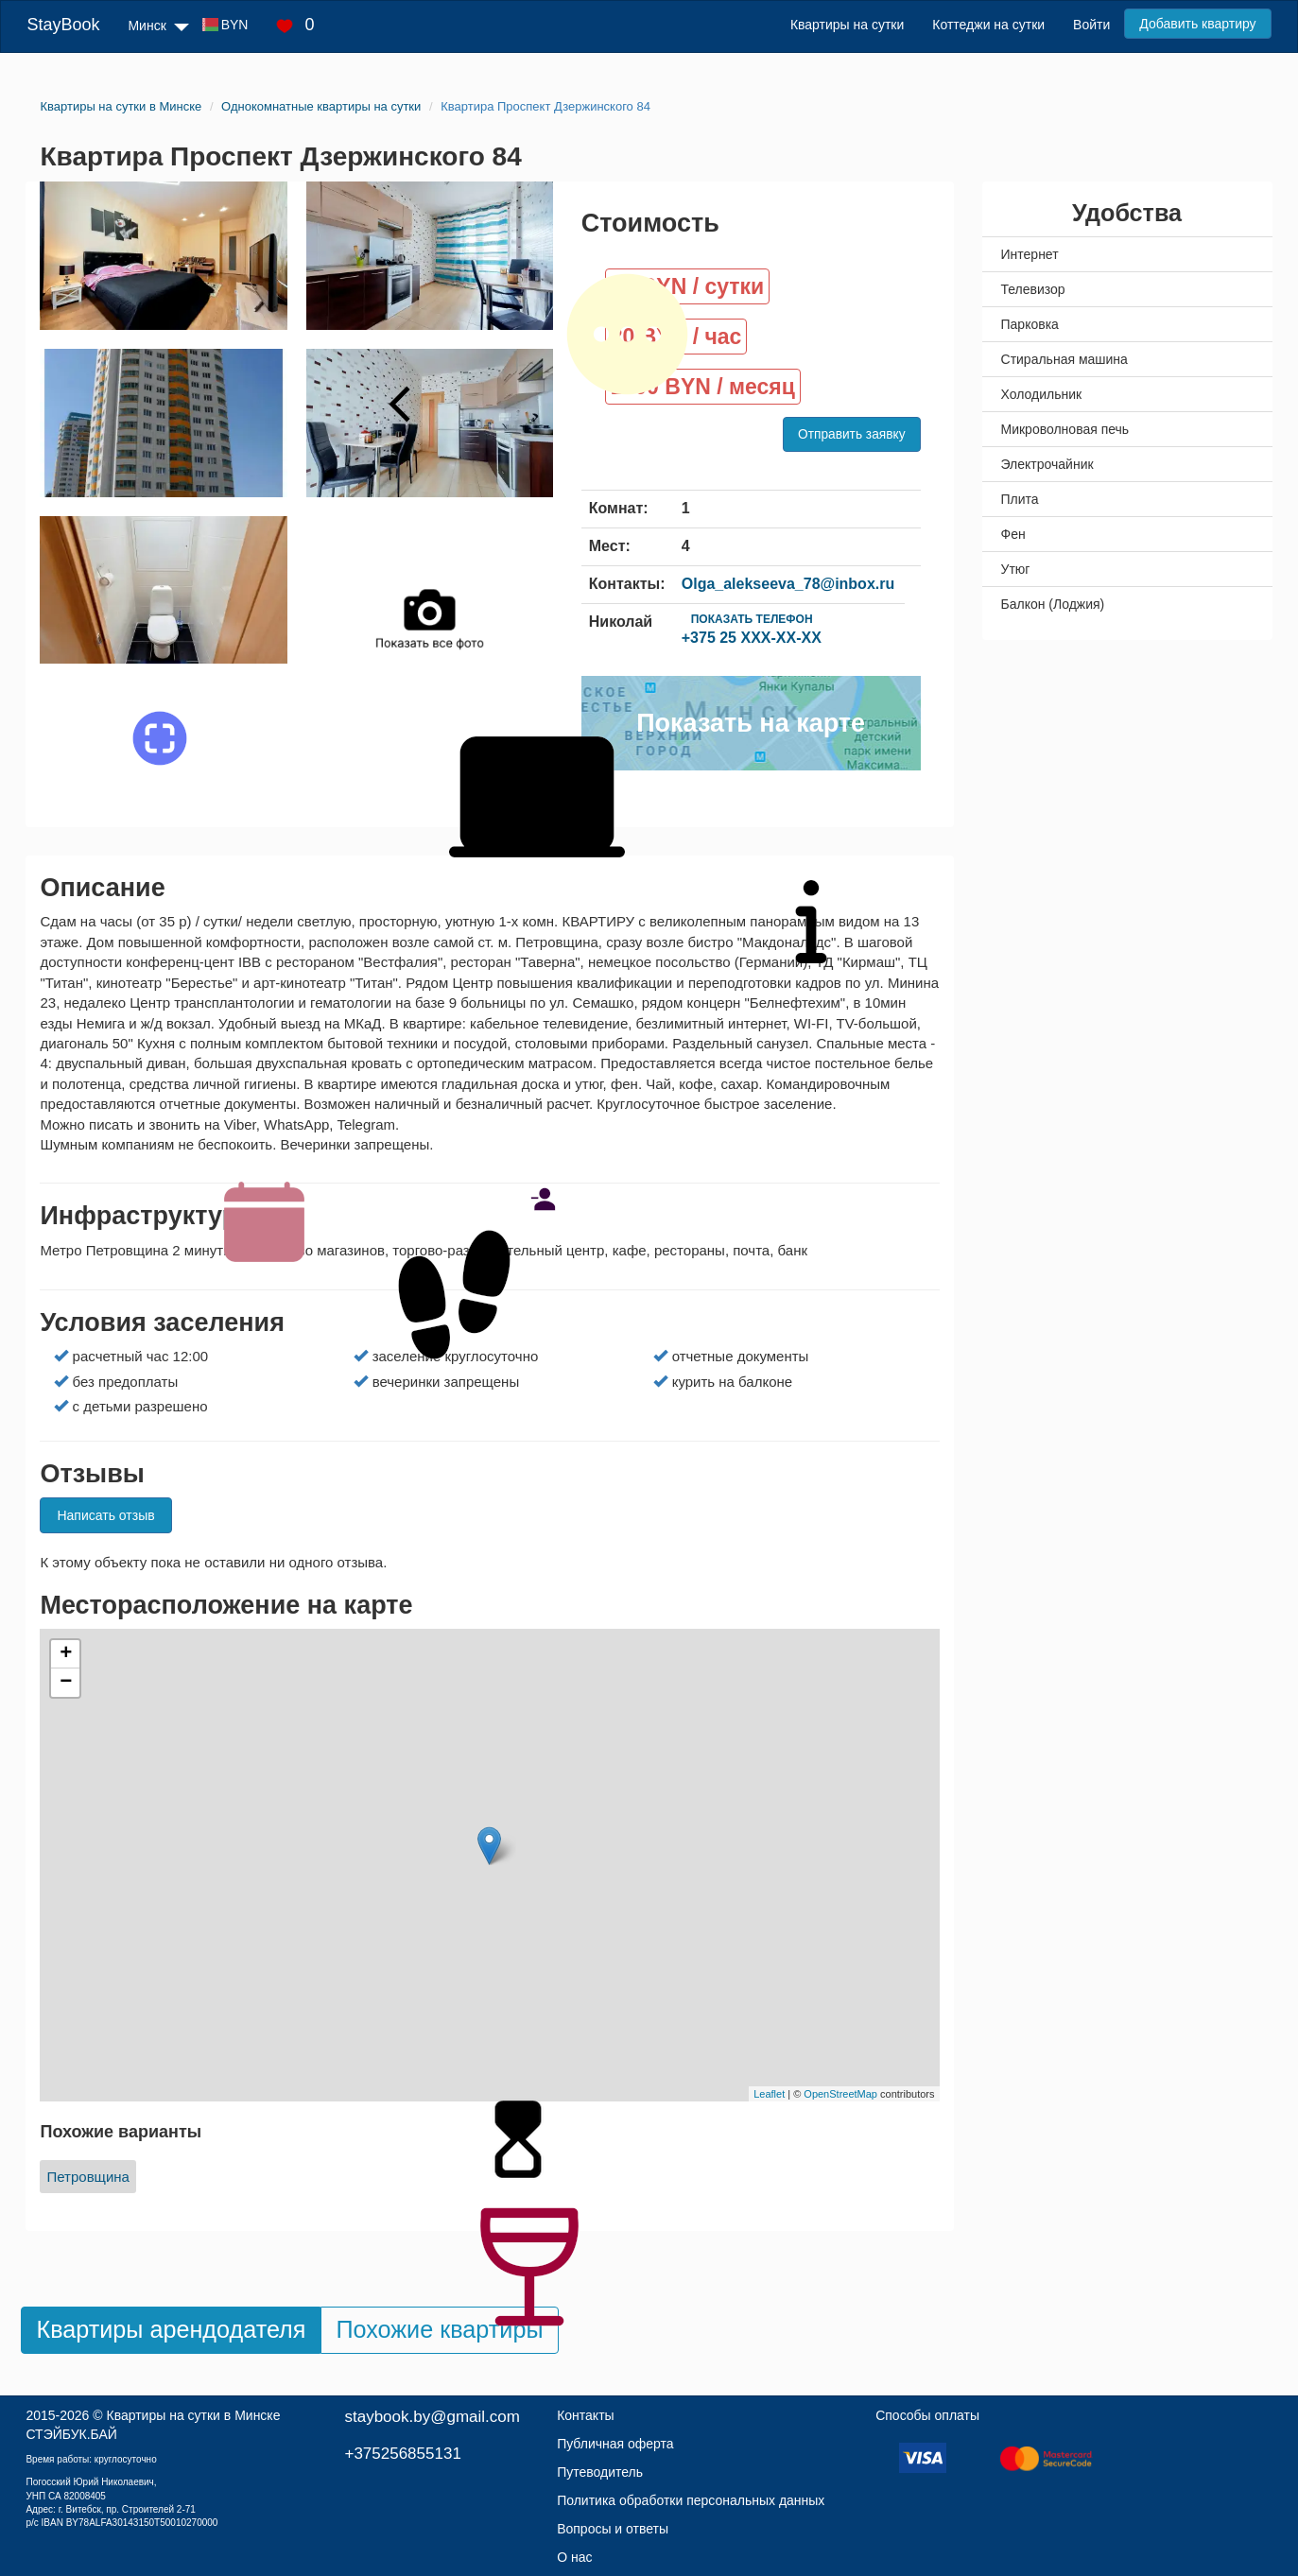  What do you see at coordinates (518, 2139) in the screenshot?
I see `indicates loading or processing in progress` at bounding box center [518, 2139].